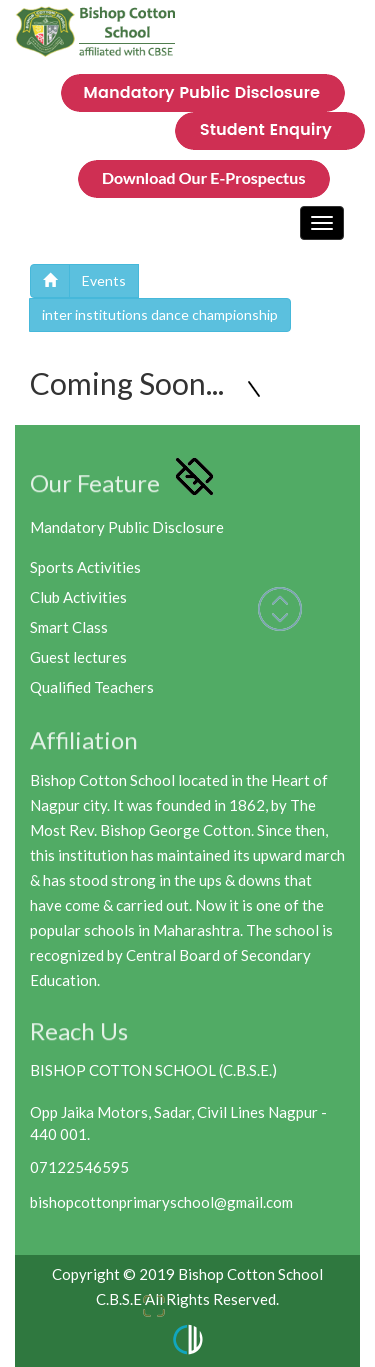  What do you see at coordinates (254, 389) in the screenshot?
I see `indicates a disabled or unavailable feature` at bounding box center [254, 389].